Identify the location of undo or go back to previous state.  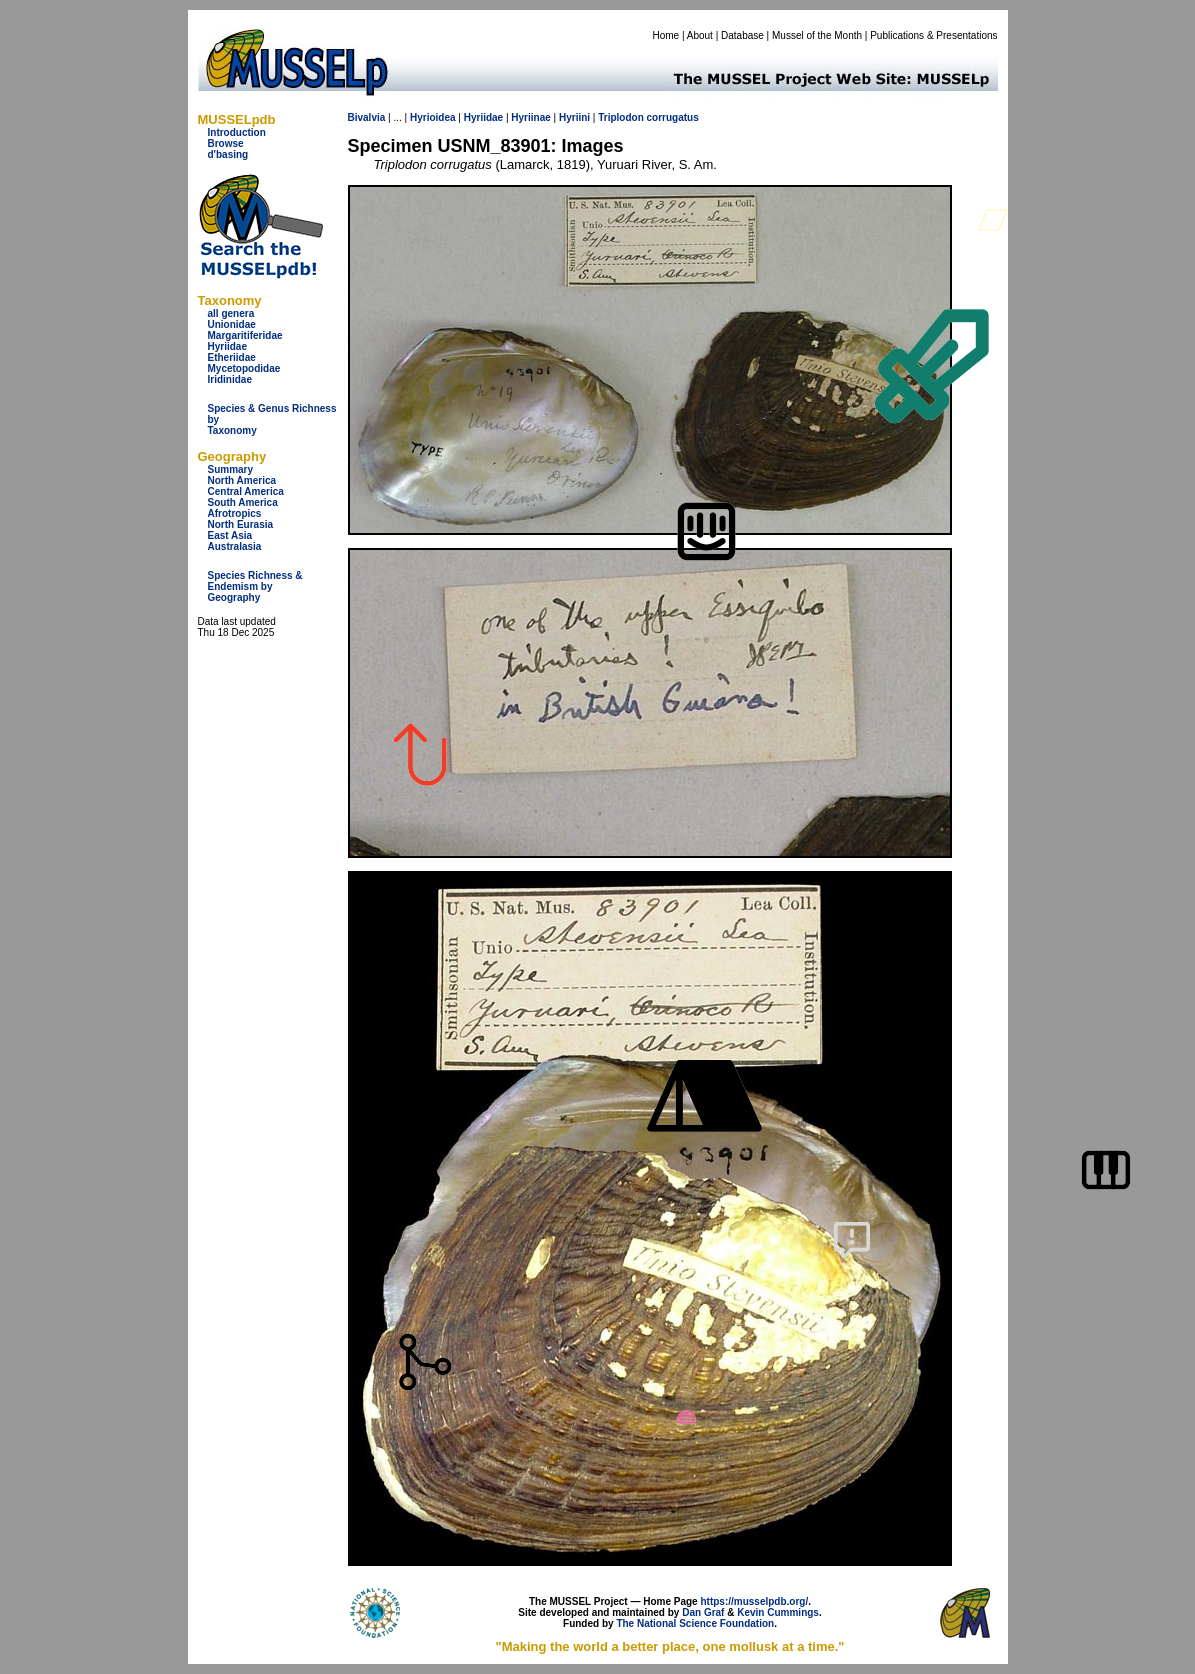
(422, 754).